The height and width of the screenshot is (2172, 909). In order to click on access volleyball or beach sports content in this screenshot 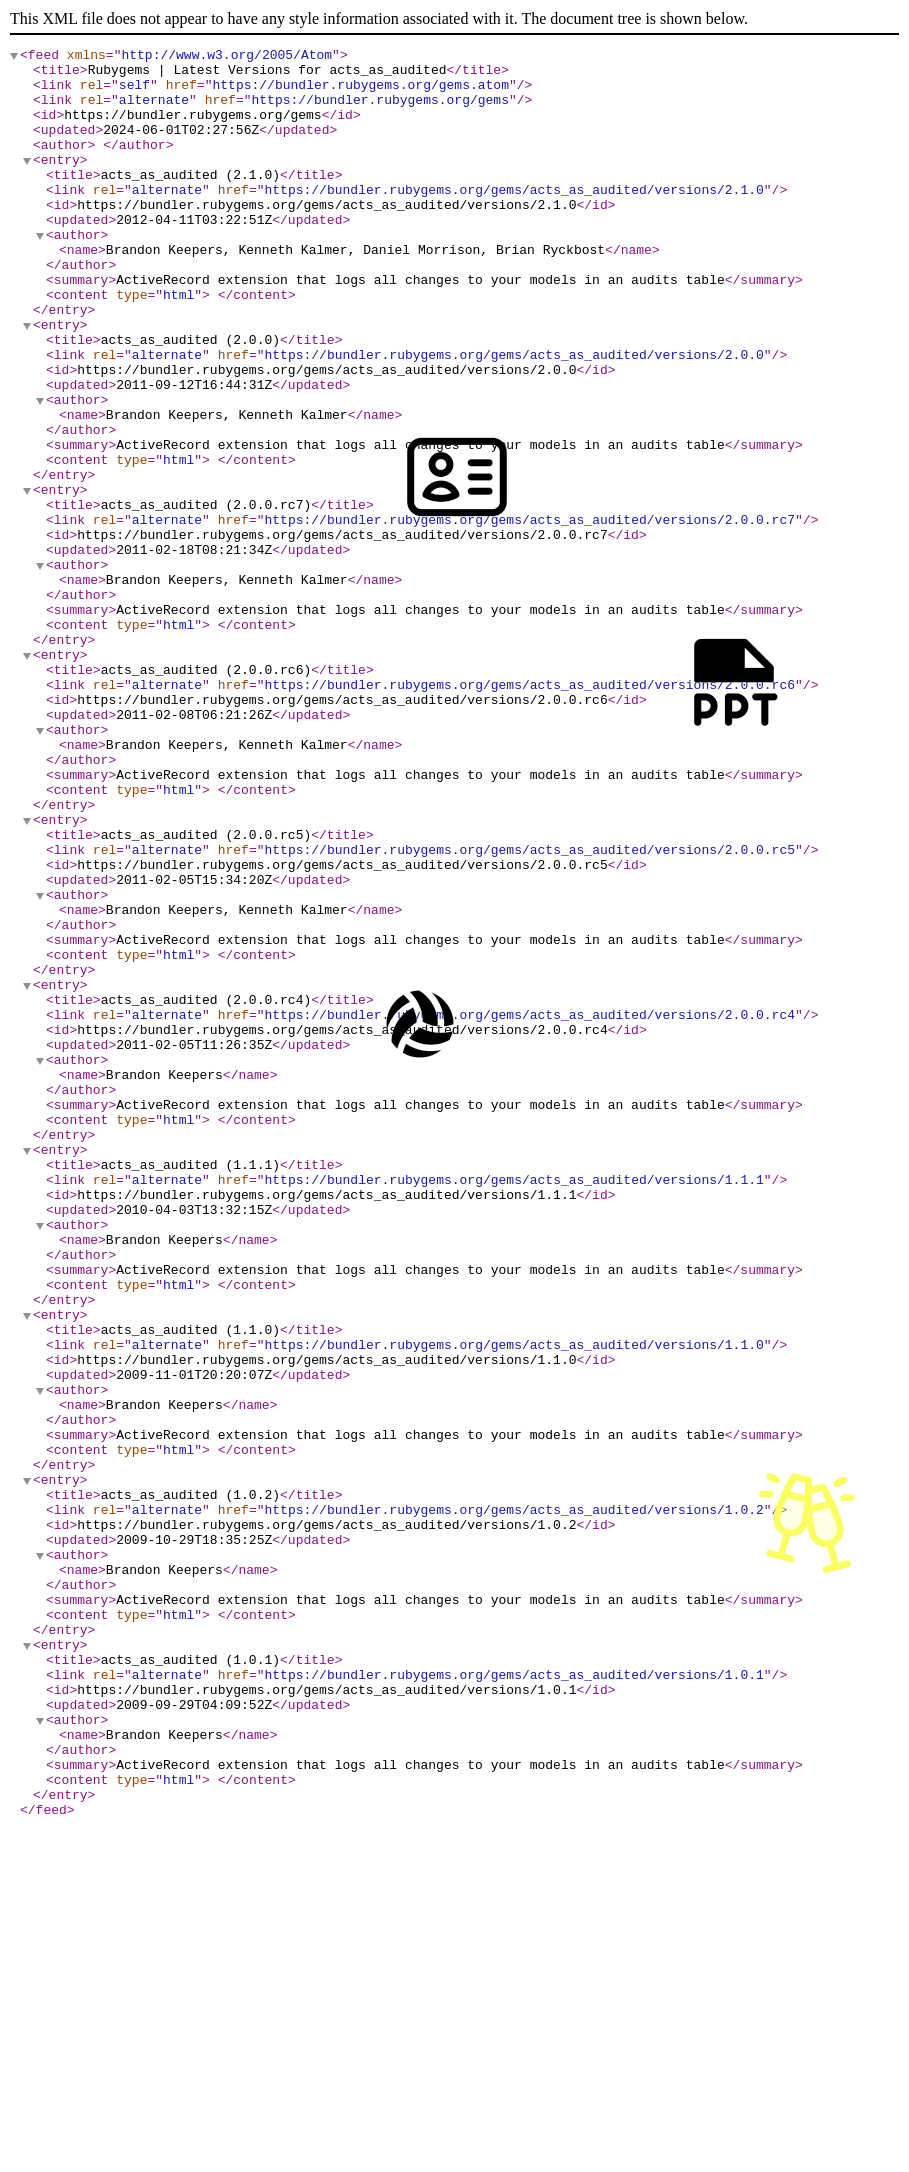, I will do `click(420, 1024)`.